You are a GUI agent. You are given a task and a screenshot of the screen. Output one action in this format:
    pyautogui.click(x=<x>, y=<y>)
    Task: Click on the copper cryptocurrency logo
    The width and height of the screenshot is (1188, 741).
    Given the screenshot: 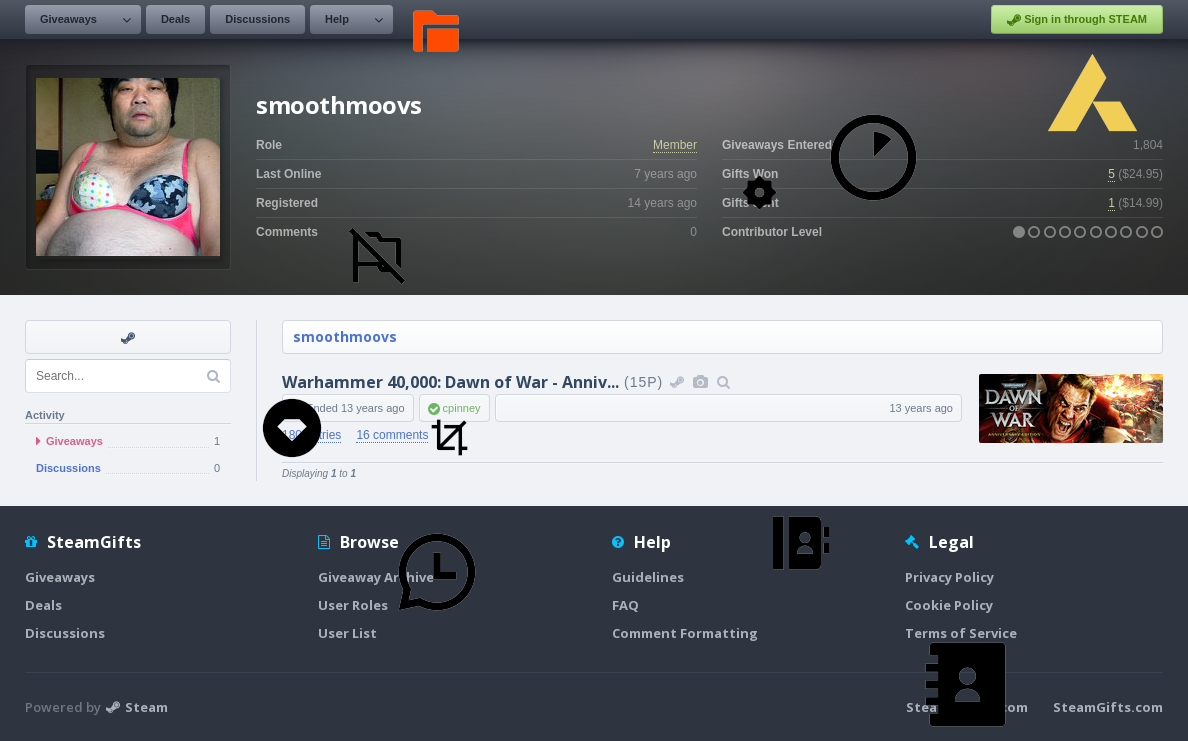 What is the action you would take?
    pyautogui.click(x=292, y=428)
    